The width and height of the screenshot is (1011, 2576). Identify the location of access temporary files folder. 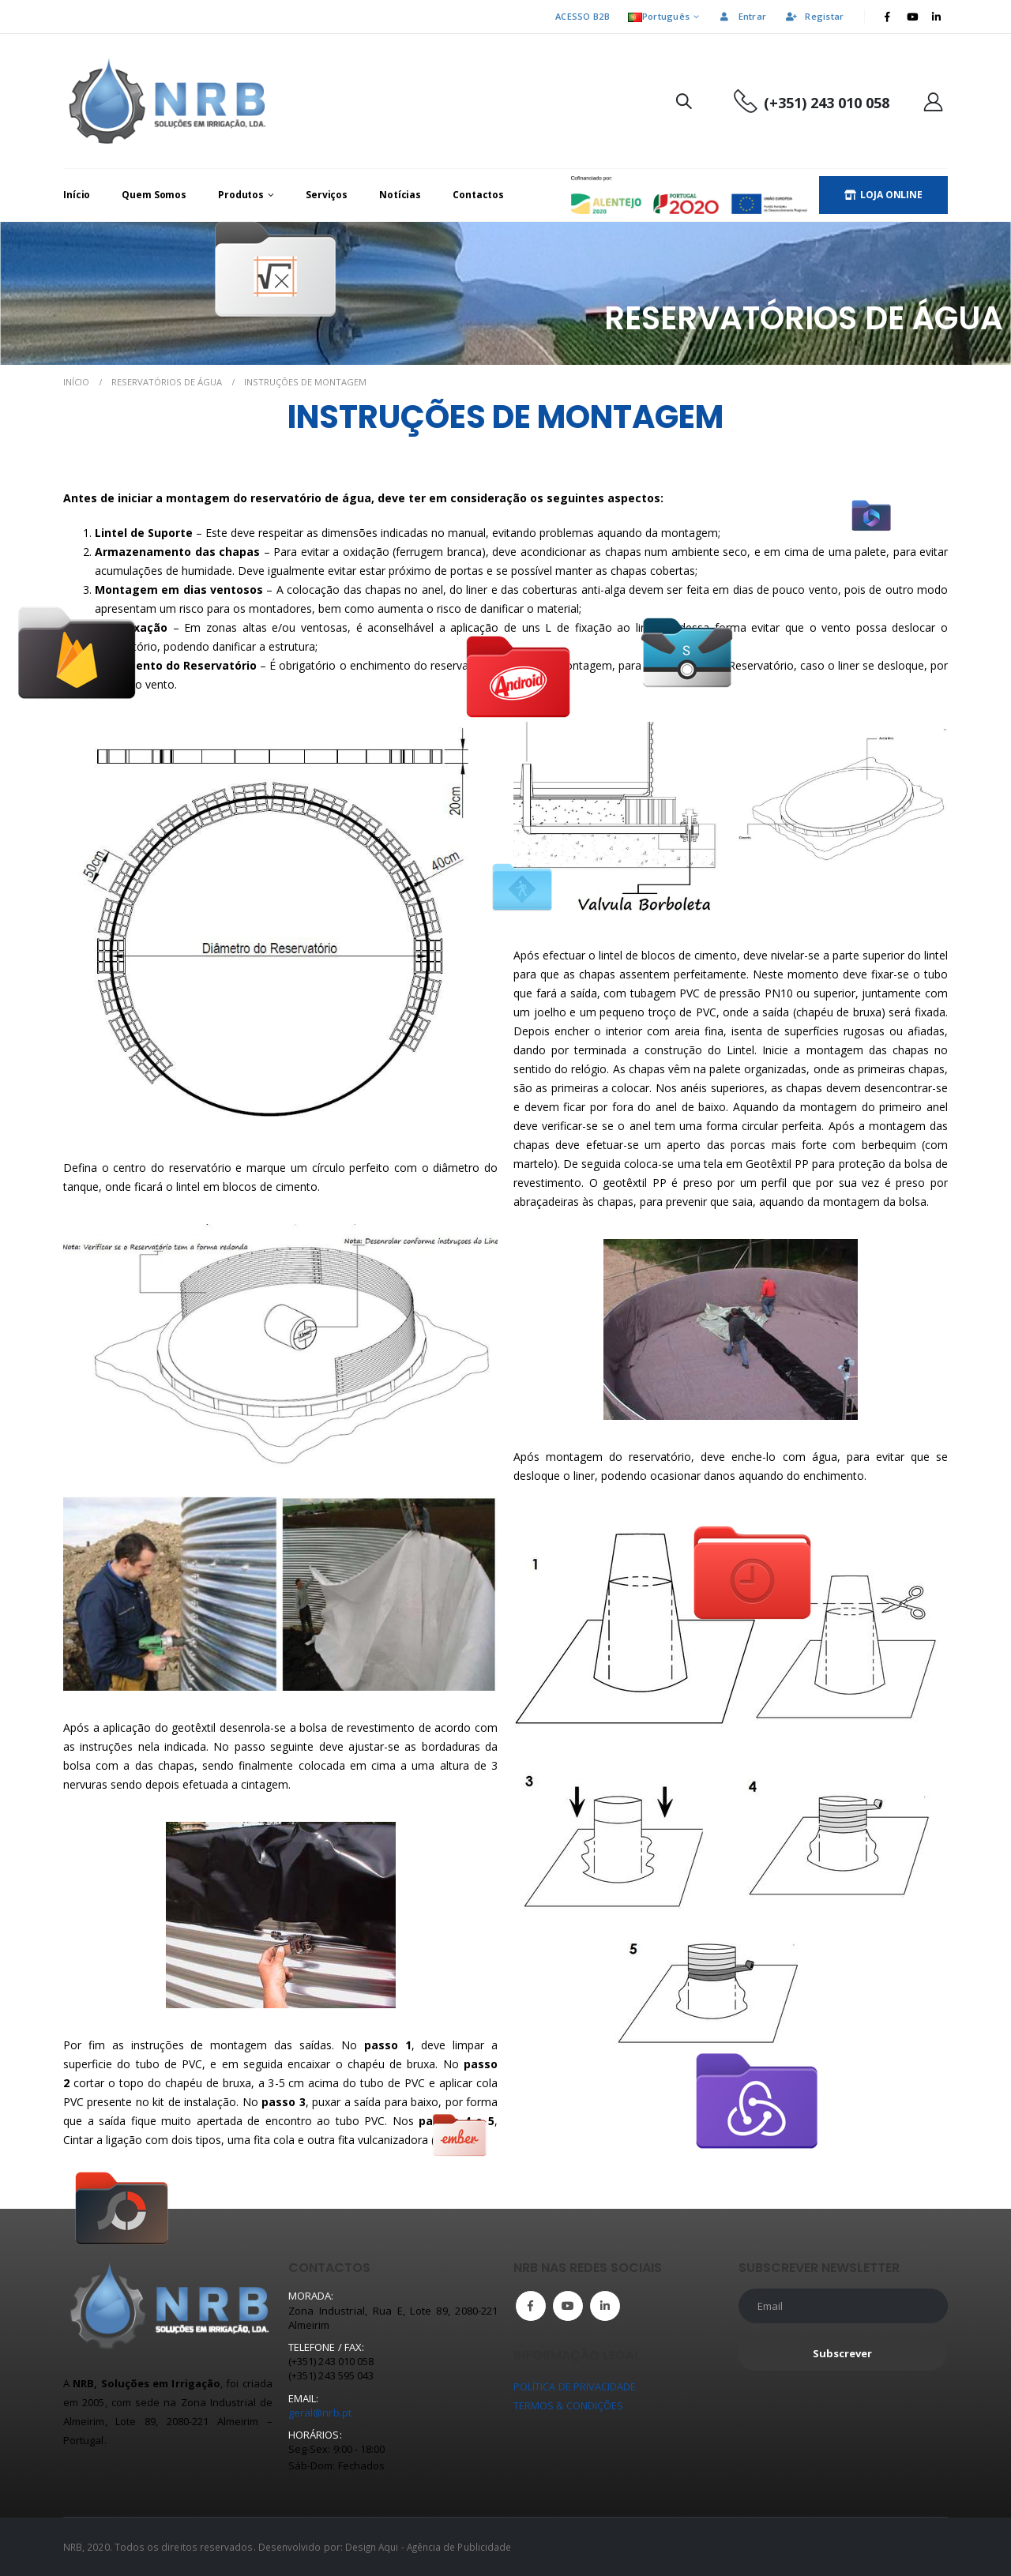
(752, 1572).